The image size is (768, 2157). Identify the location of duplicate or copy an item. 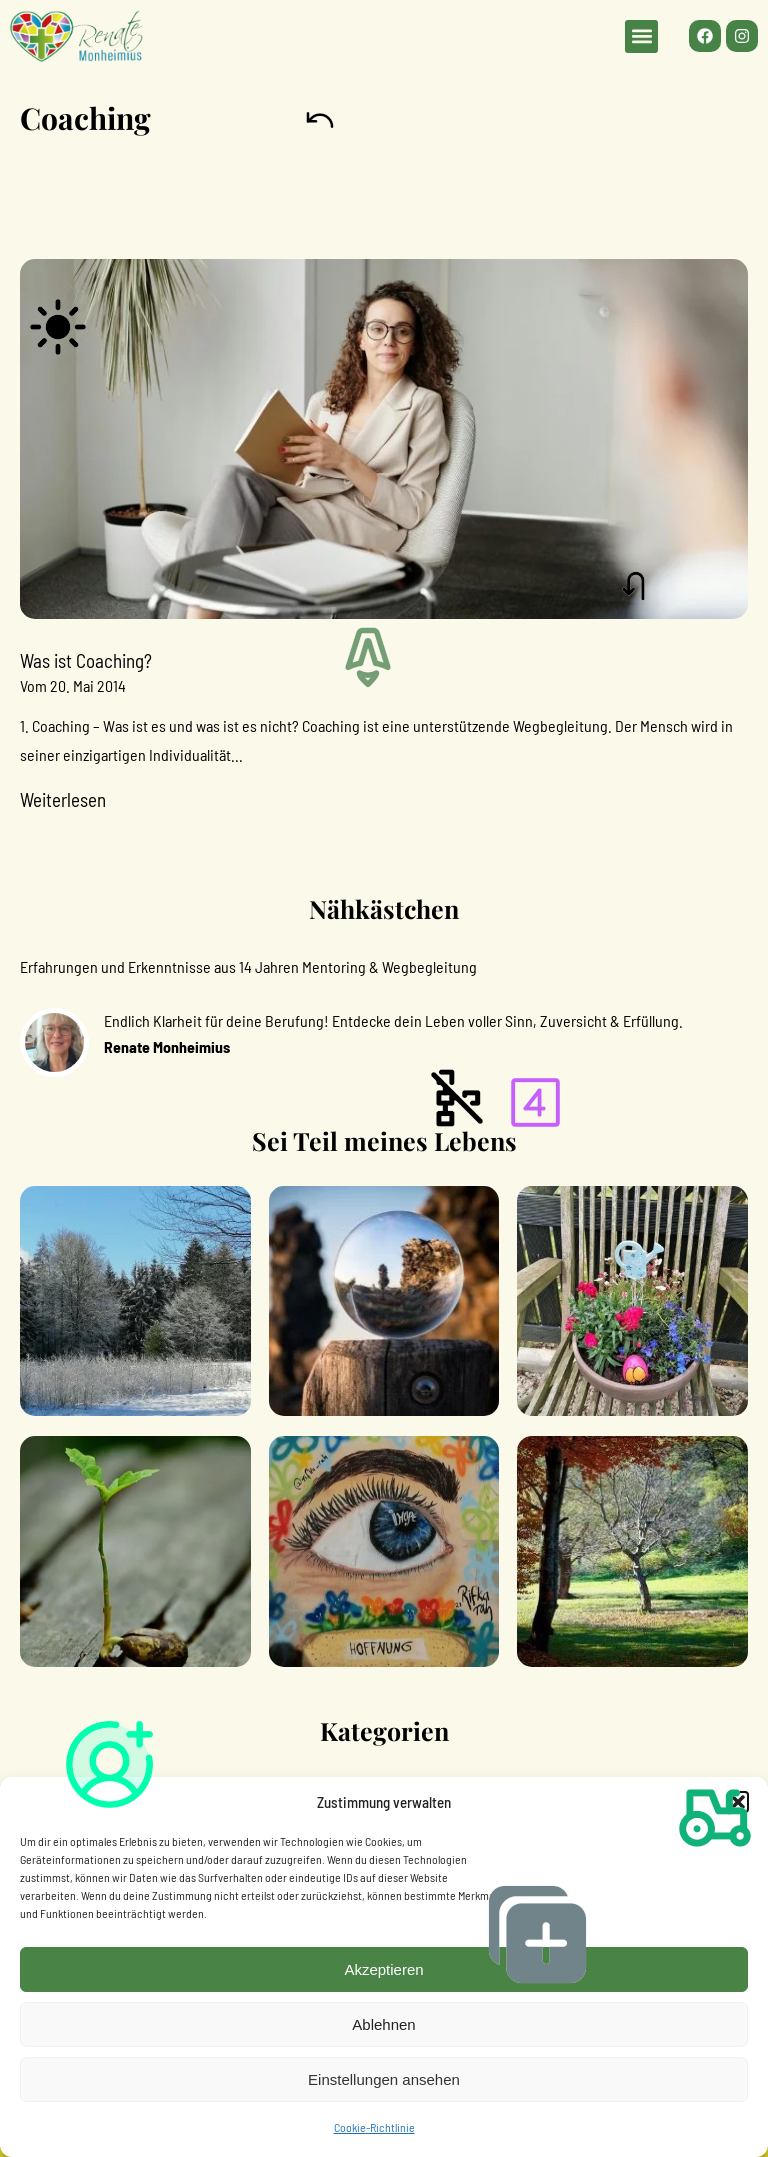
(537, 1934).